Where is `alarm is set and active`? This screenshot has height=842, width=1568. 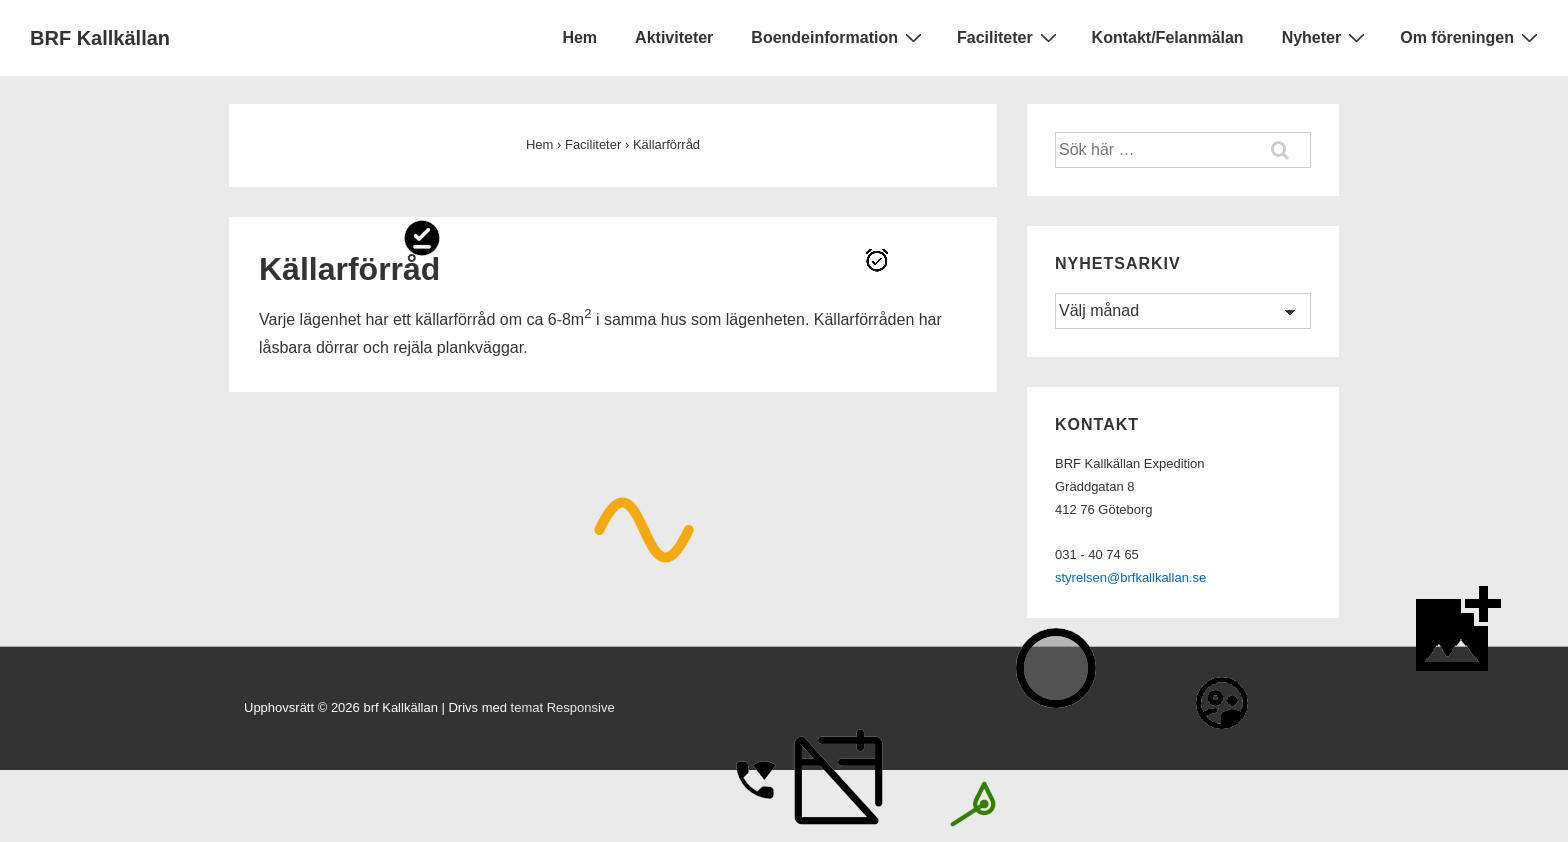
alarm is set and active is located at coordinates (877, 260).